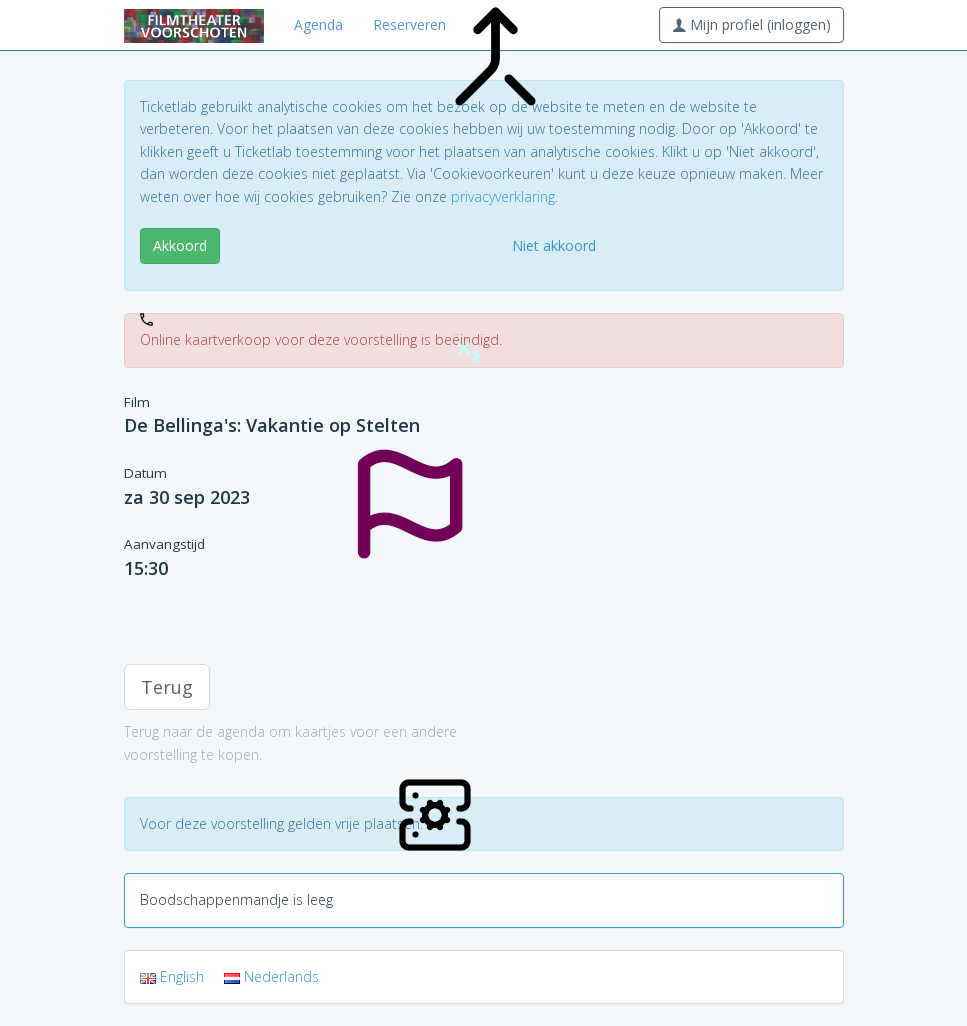 The width and height of the screenshot is (967, 1026). Describe the element at coordinates (406, 502) in the screenshot. I see `flag or mark an item for follow-up` at that location.